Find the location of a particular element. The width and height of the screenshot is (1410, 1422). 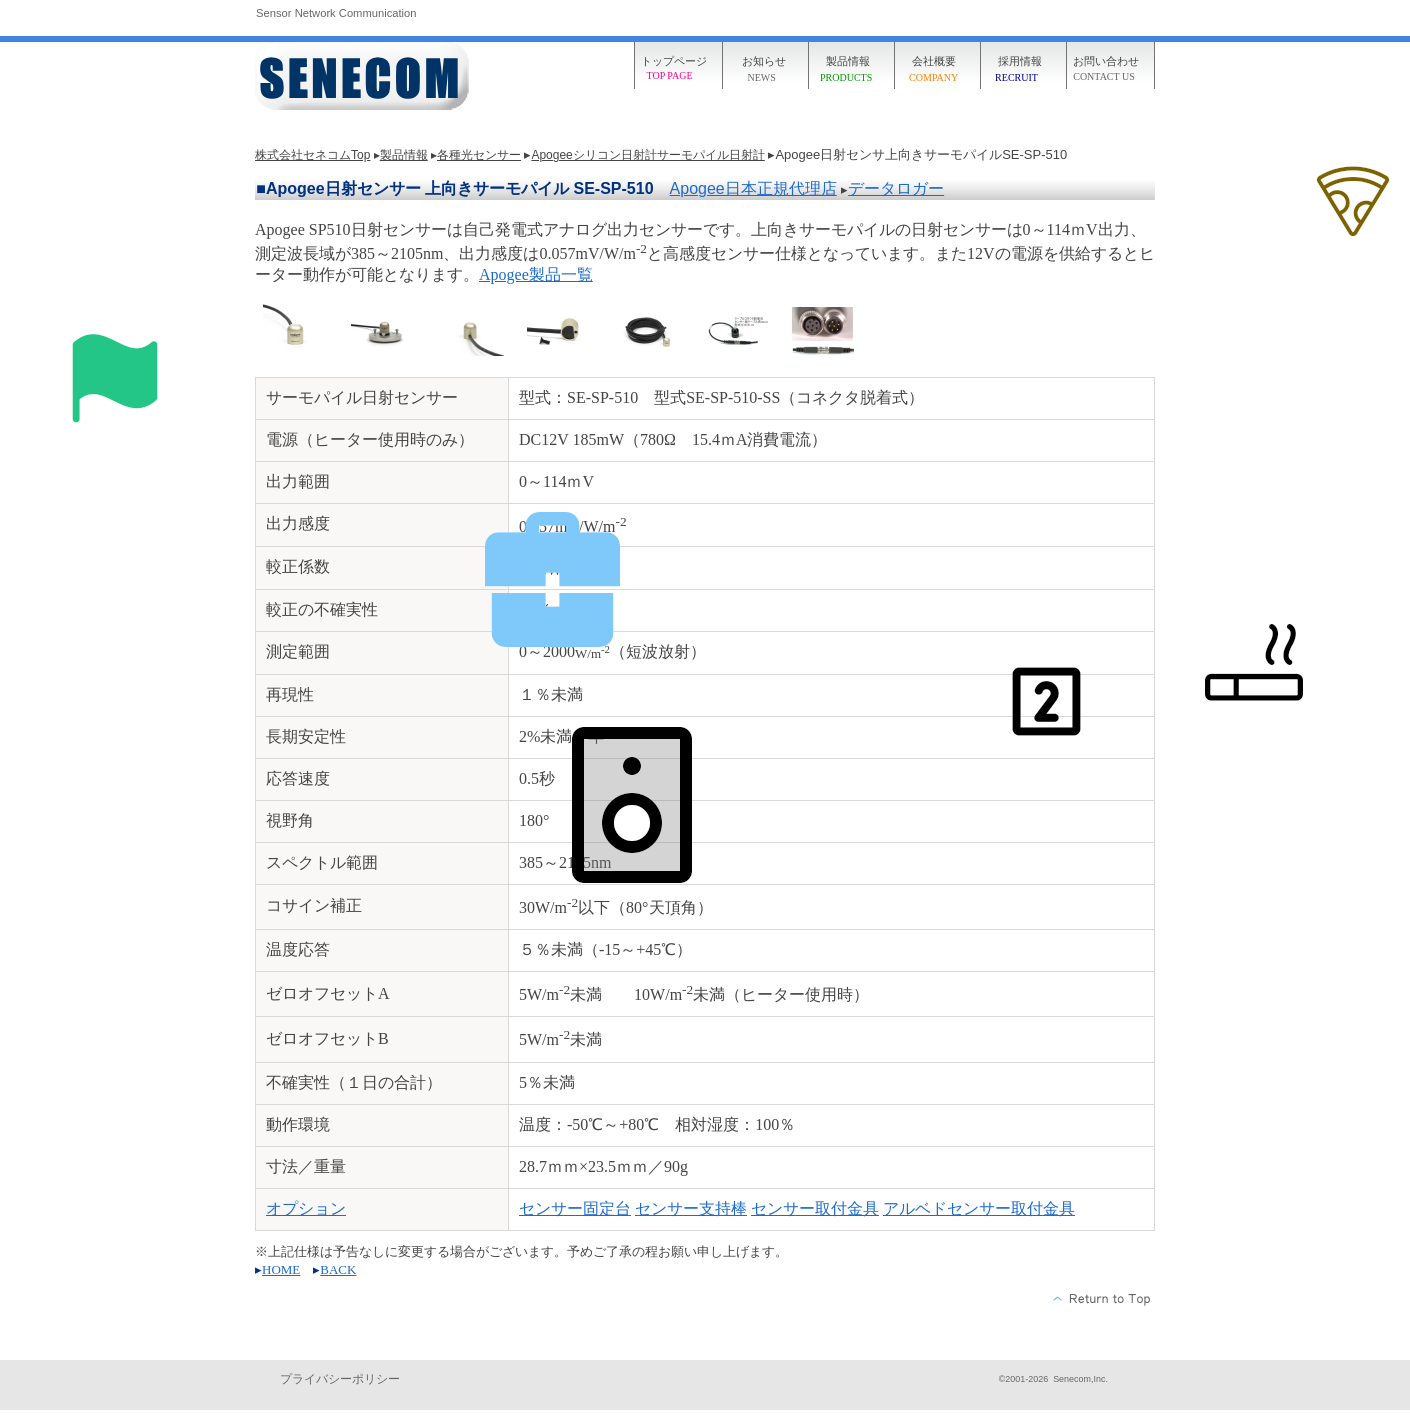

flag or bookmark an item for follow-up is located at coordinates (111, 376).